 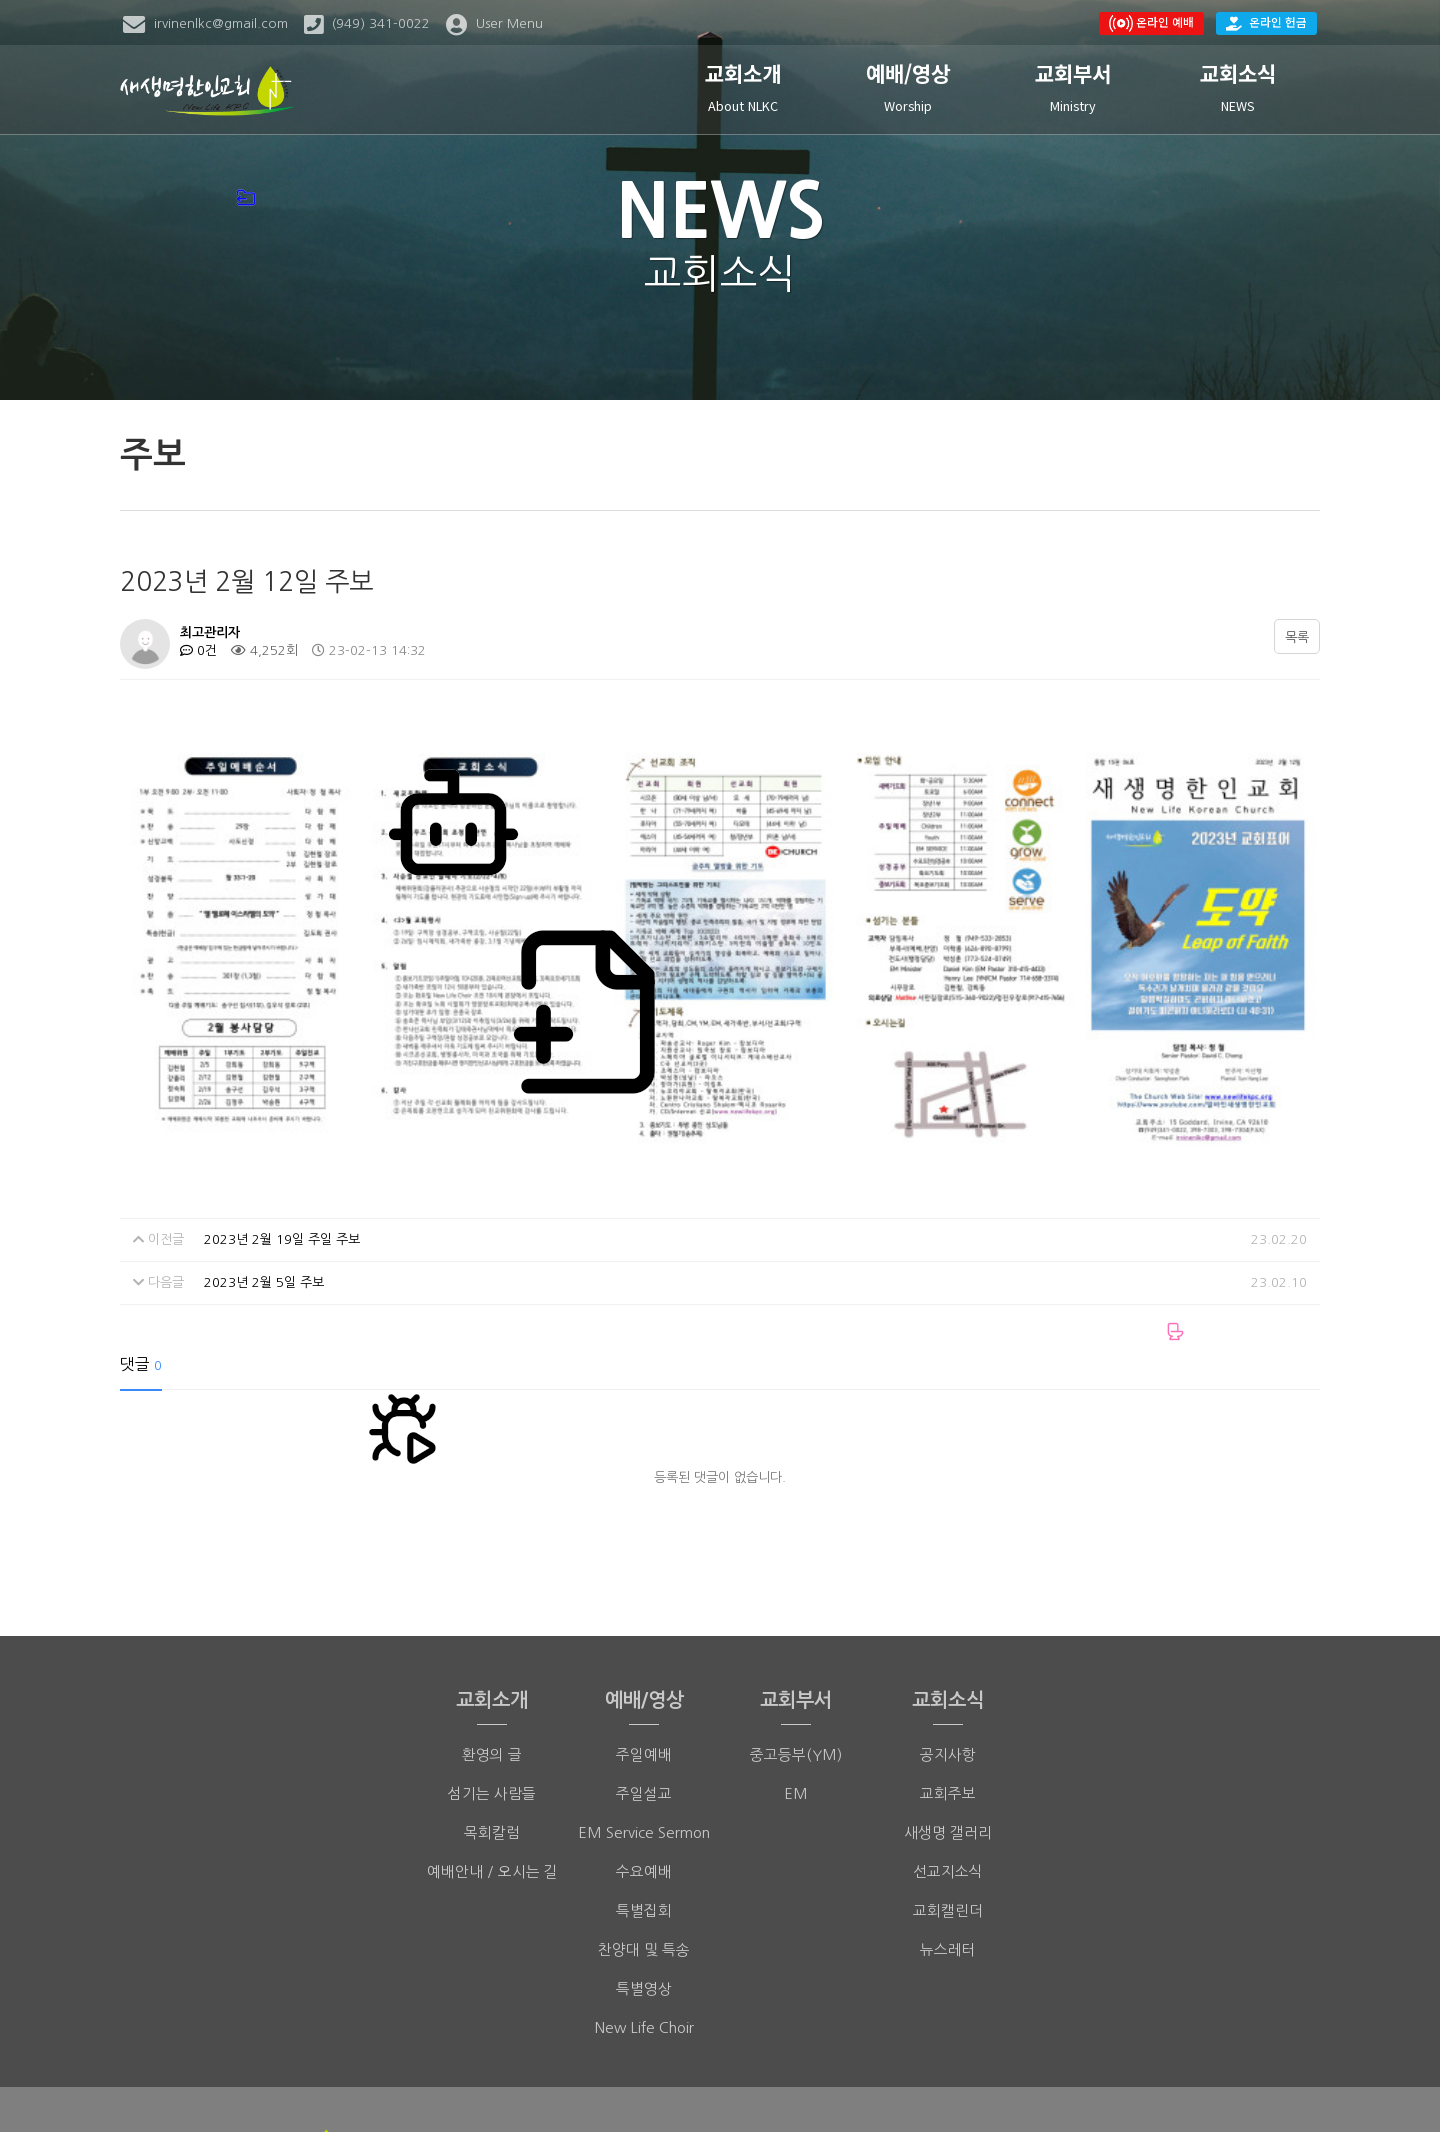 What do you see at coordinates (246, 198) in the screenshot?
I see `export files from folder` at bounding box center [246, 198].